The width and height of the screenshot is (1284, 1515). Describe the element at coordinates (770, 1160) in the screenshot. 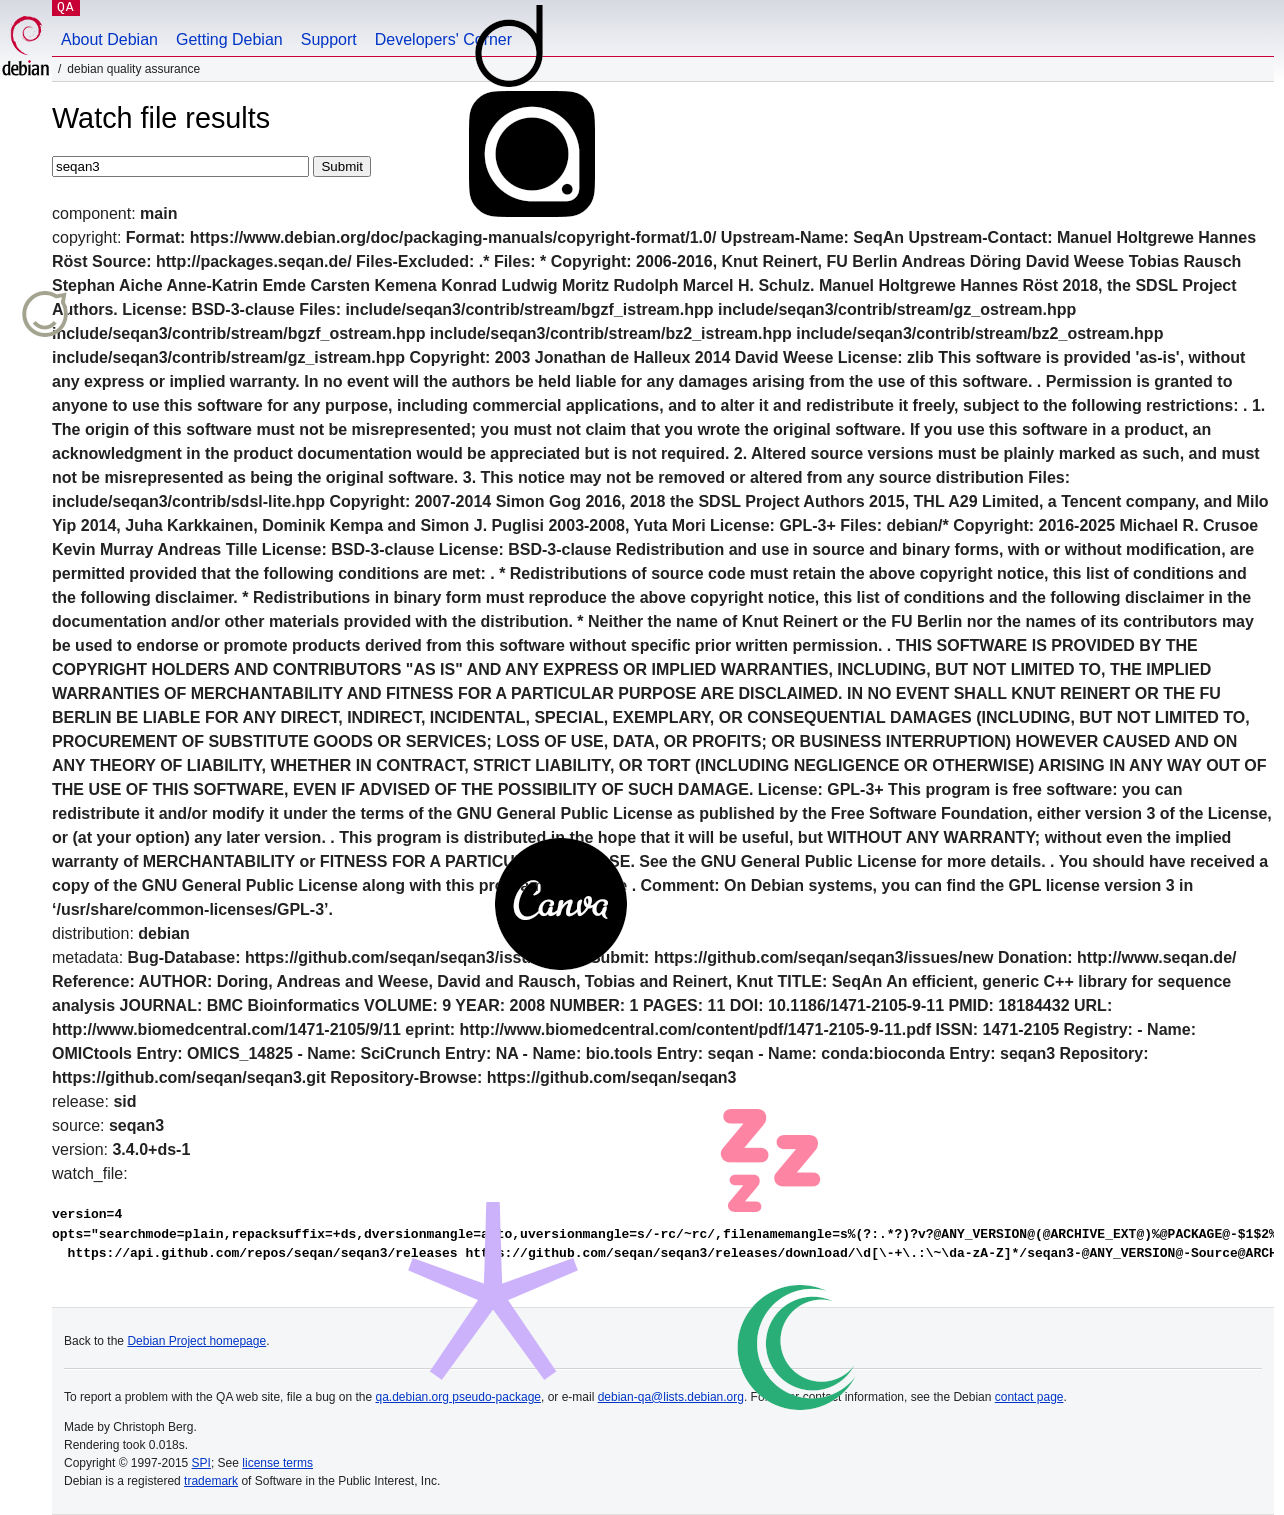

I see `LazyVim neovim configuration logo` at that location.